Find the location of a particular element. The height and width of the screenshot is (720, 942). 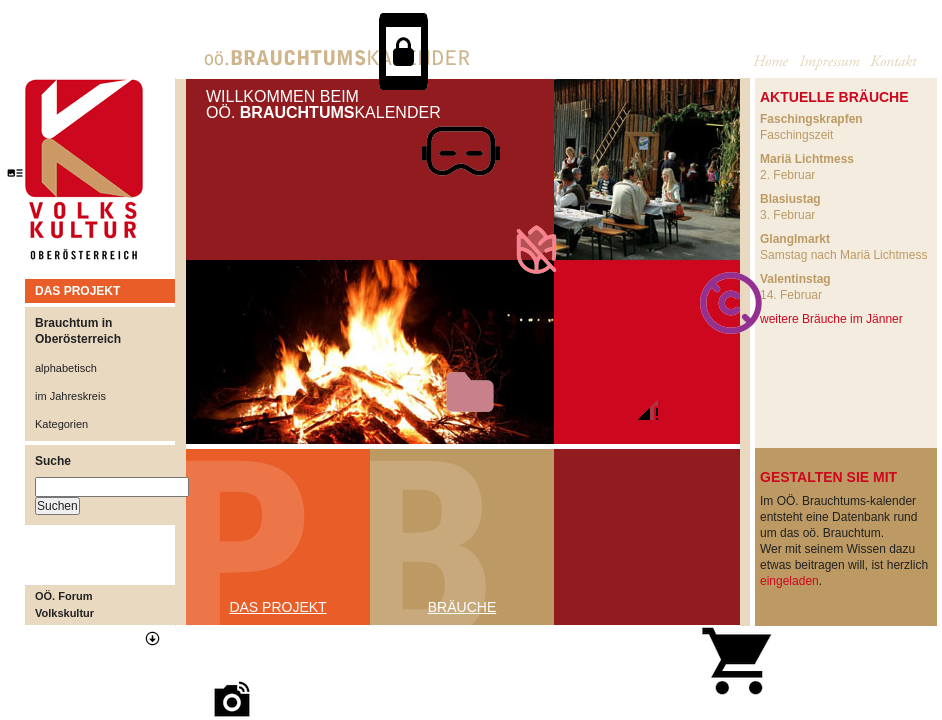

download a file or content is located at coordinates (152, 638).